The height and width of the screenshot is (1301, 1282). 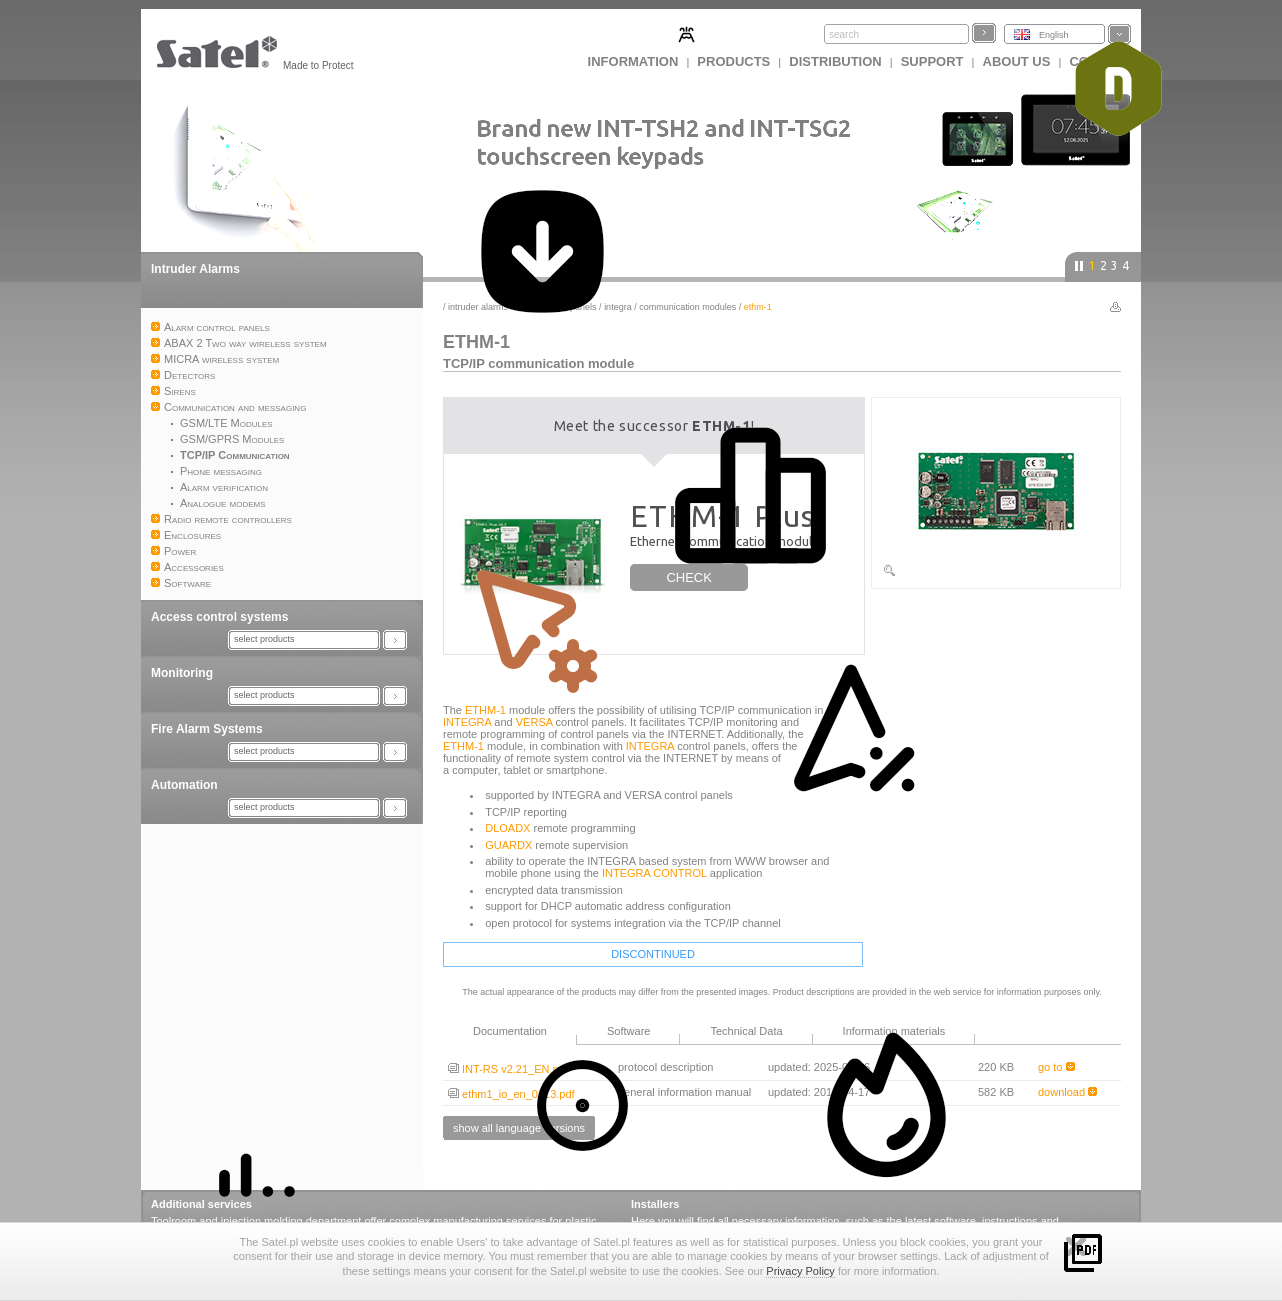 What do you see at coordinates (851, 728) in the screenshot?
I see `view discounted or sale locations nearby` at bounding box center [851, 728].